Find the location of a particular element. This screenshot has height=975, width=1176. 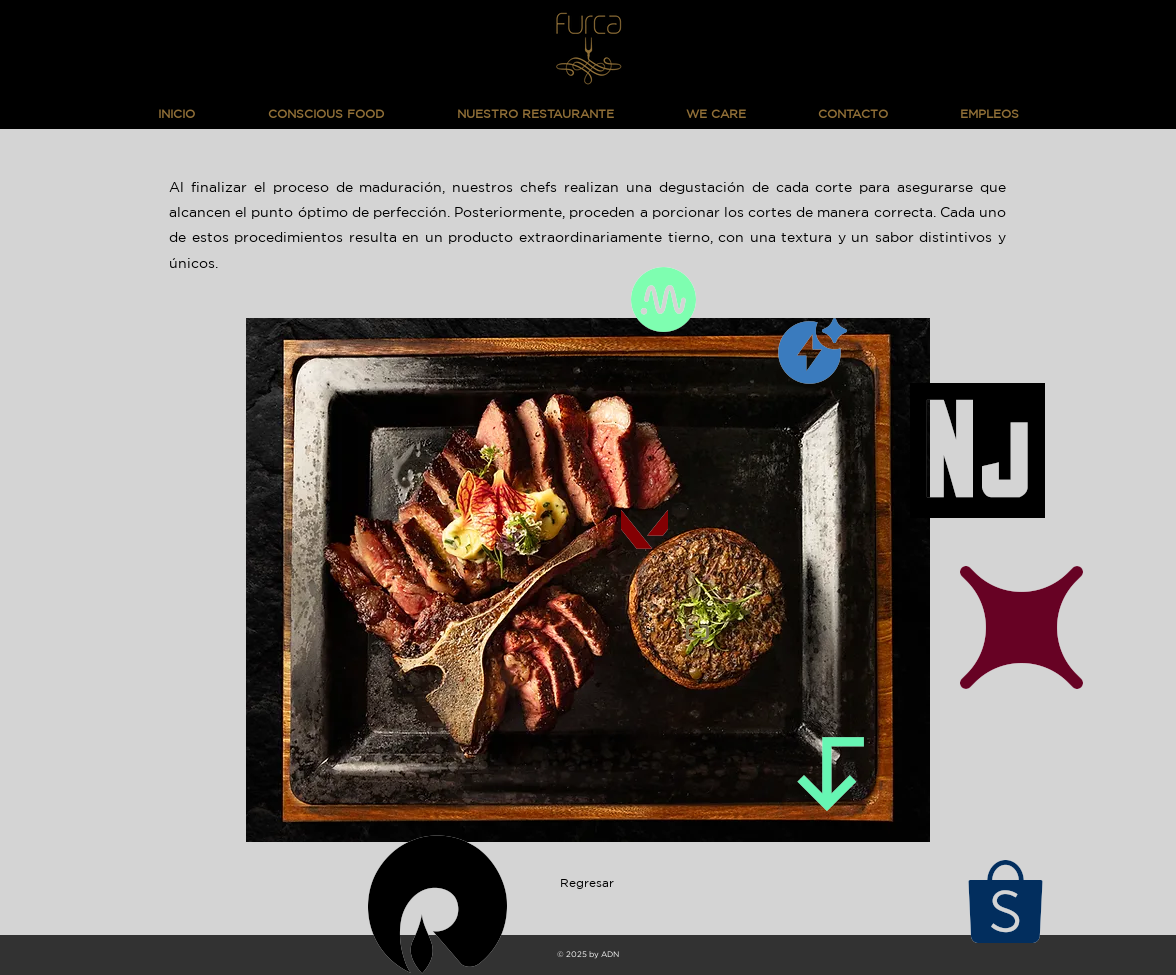

open the Shopee shopping app is located at coordinates (1005, 901).